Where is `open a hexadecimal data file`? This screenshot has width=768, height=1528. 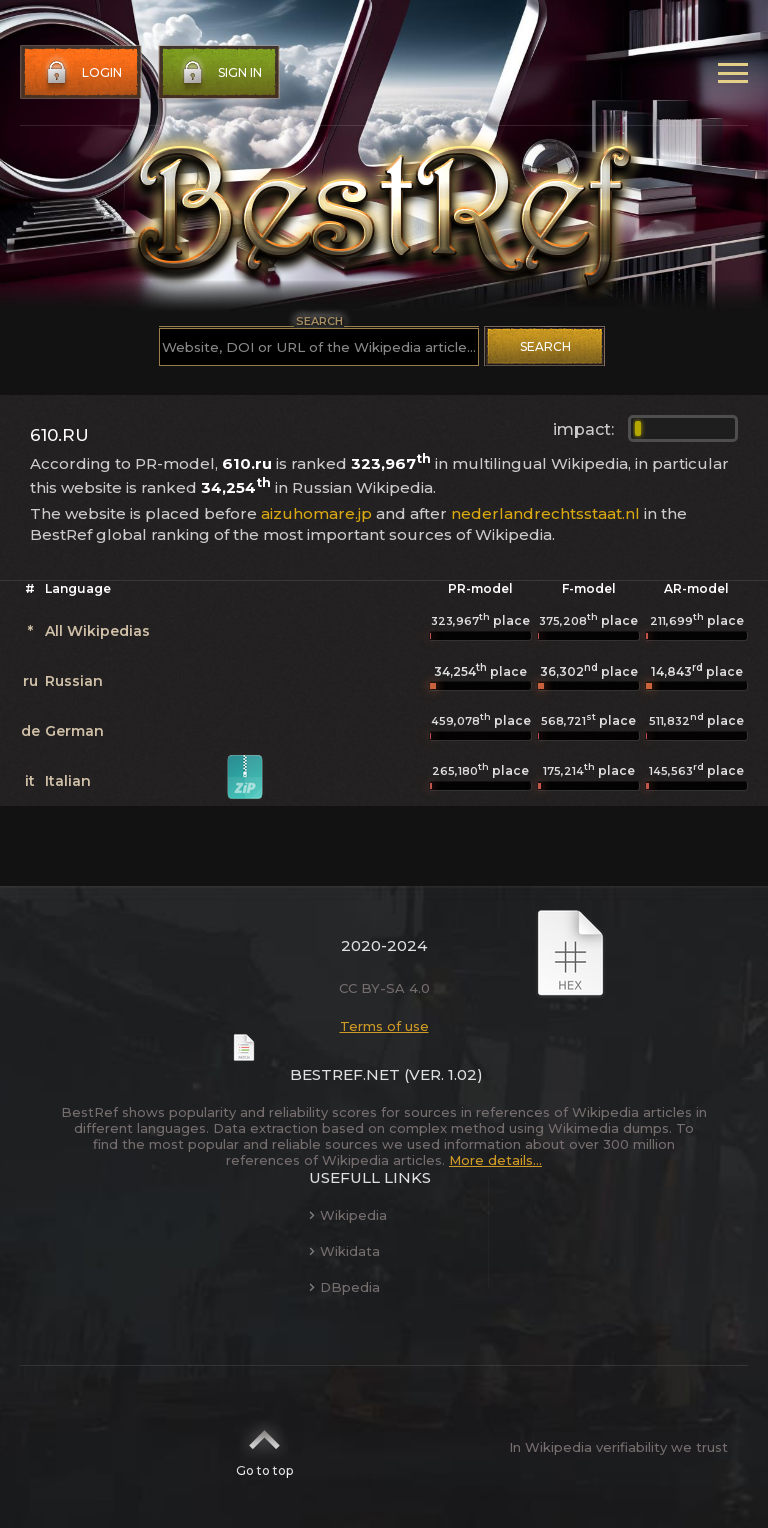 open a hexadecimal data file is located at coordinates (570, 954).